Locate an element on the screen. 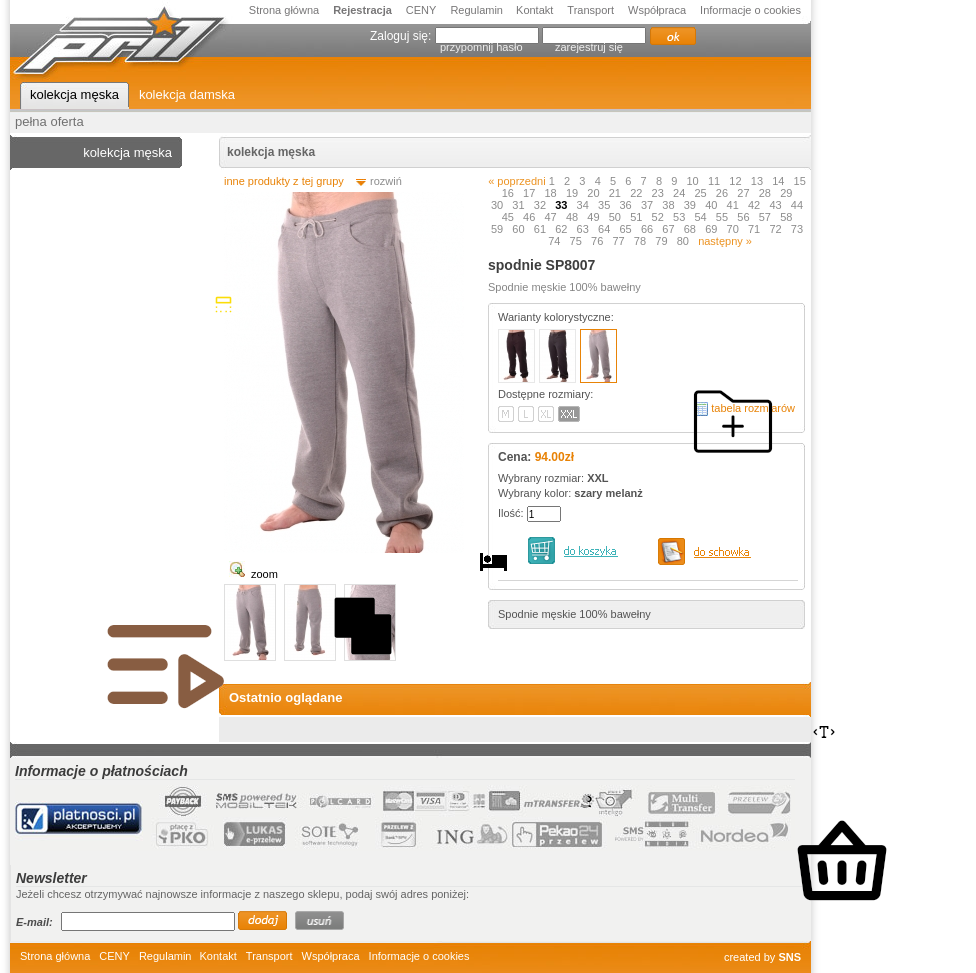 The width and height of the screenshot is (976, 973). find nearby hotels or accommodations is located at coordinates (493, 561).